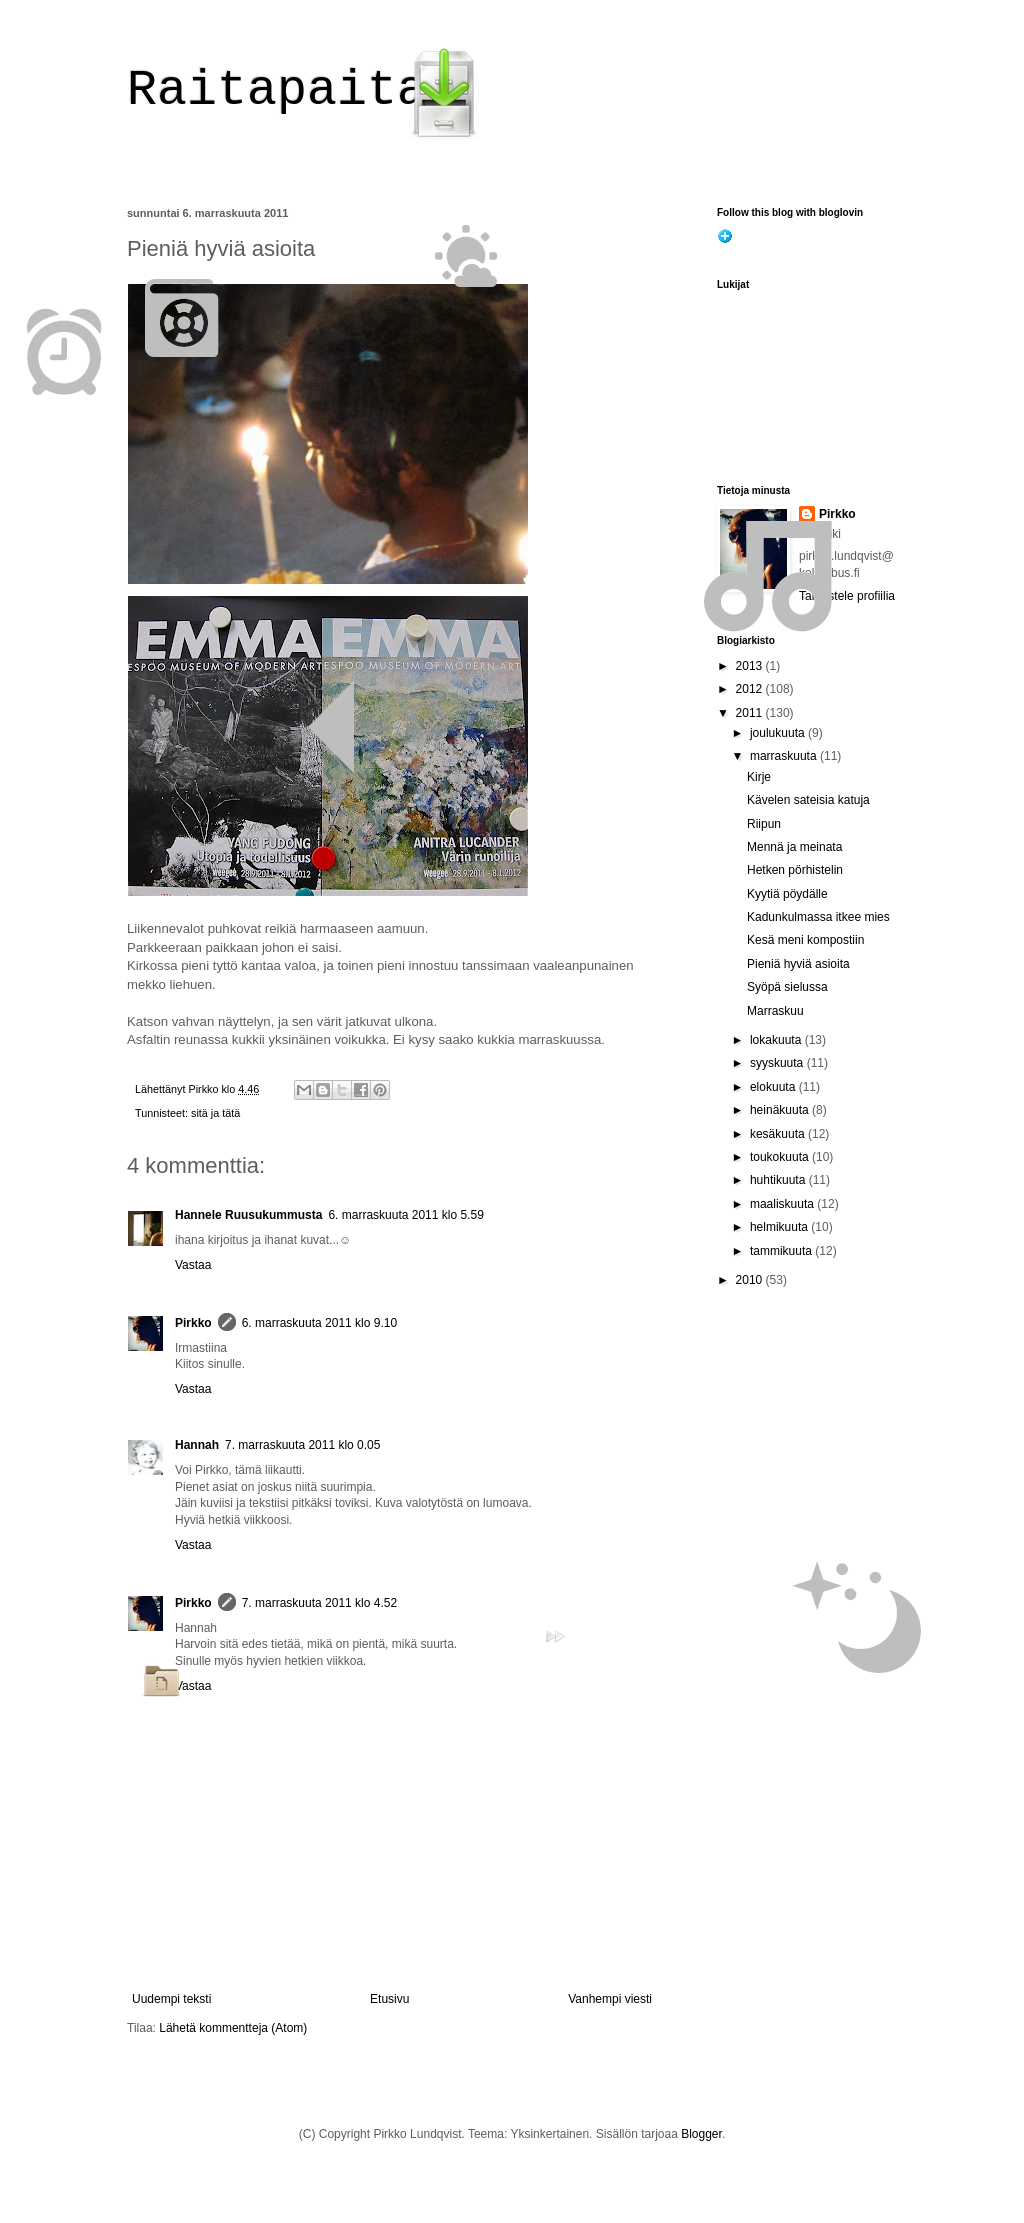  I want to click on navigate to the previous item or screen, so click(335, 727).